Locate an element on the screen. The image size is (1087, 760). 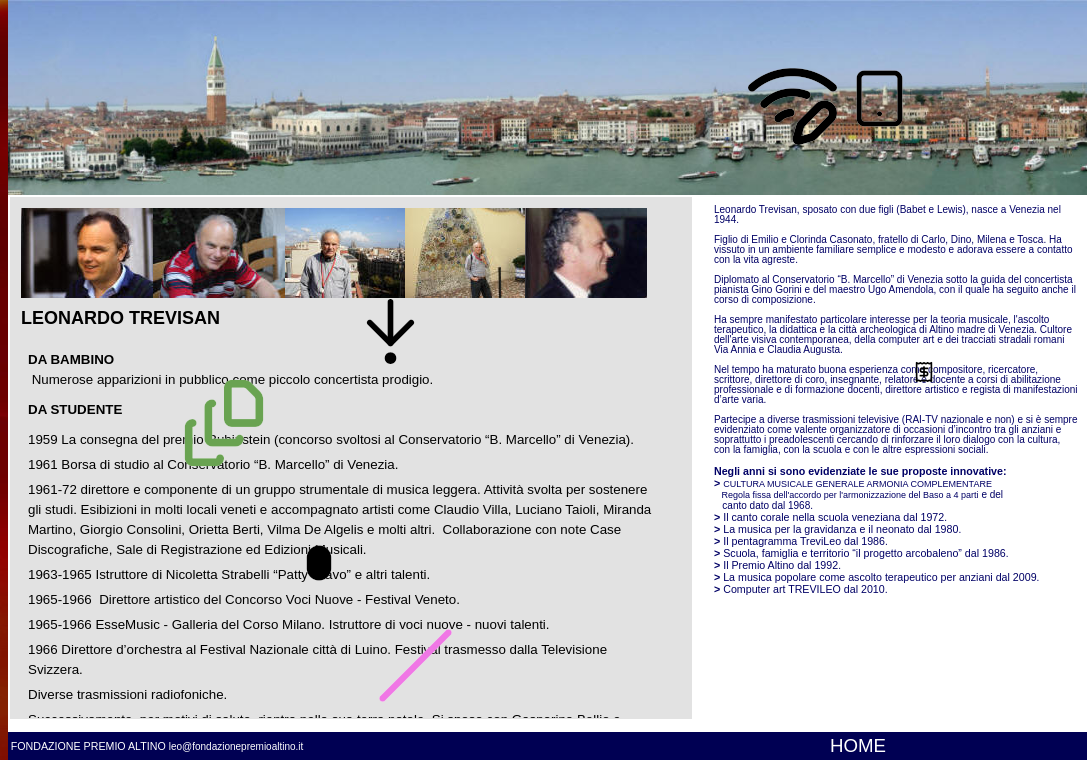
access medication or pharmacy features is located at coordinates (319, 563).